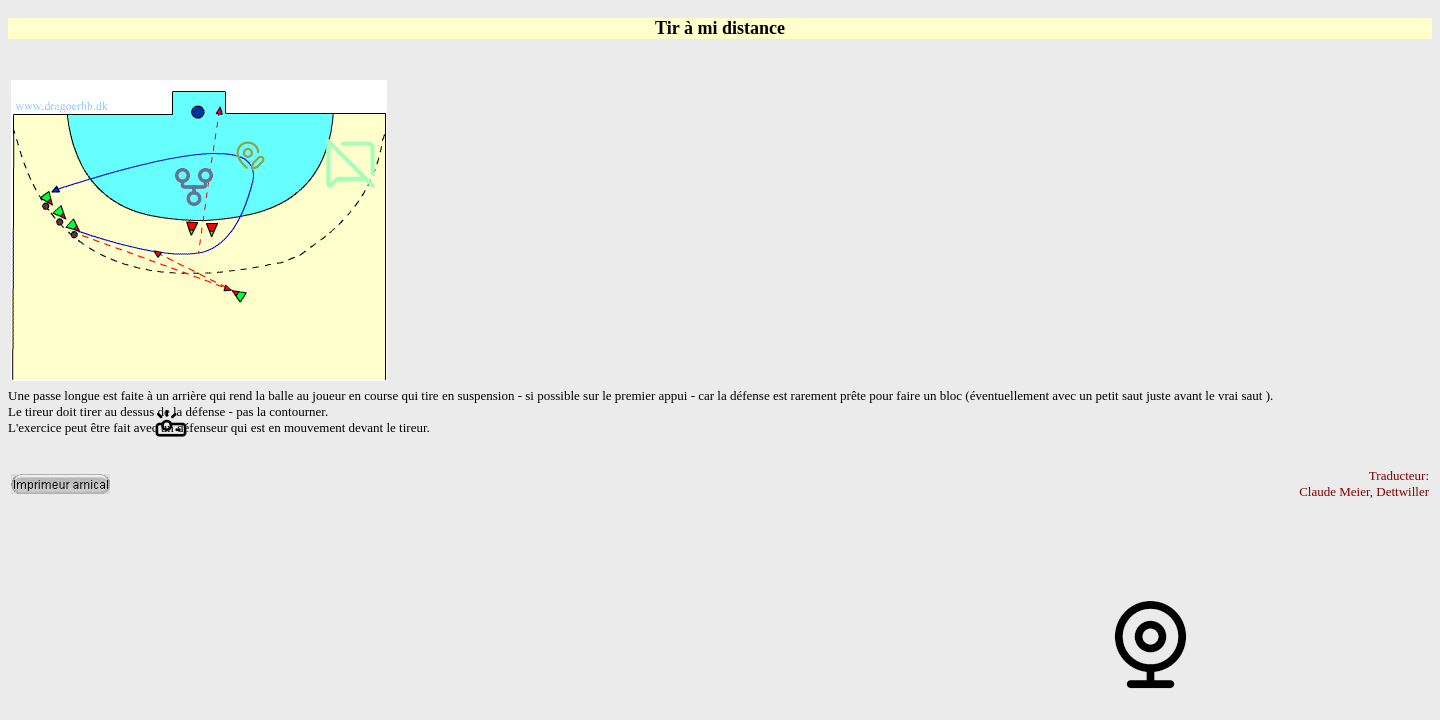  I want to click on mute or disable chat notifications, so click(350, 163).